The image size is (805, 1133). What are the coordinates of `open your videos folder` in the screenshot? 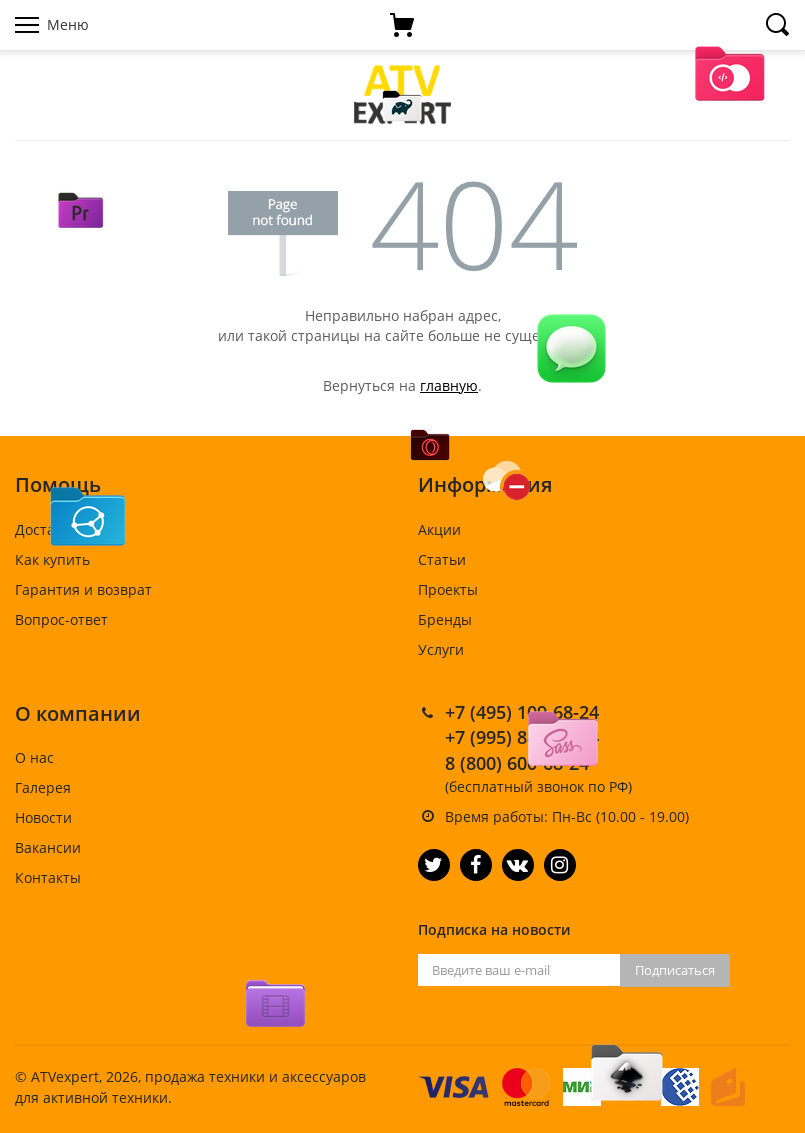 It's located at (275, 1003).